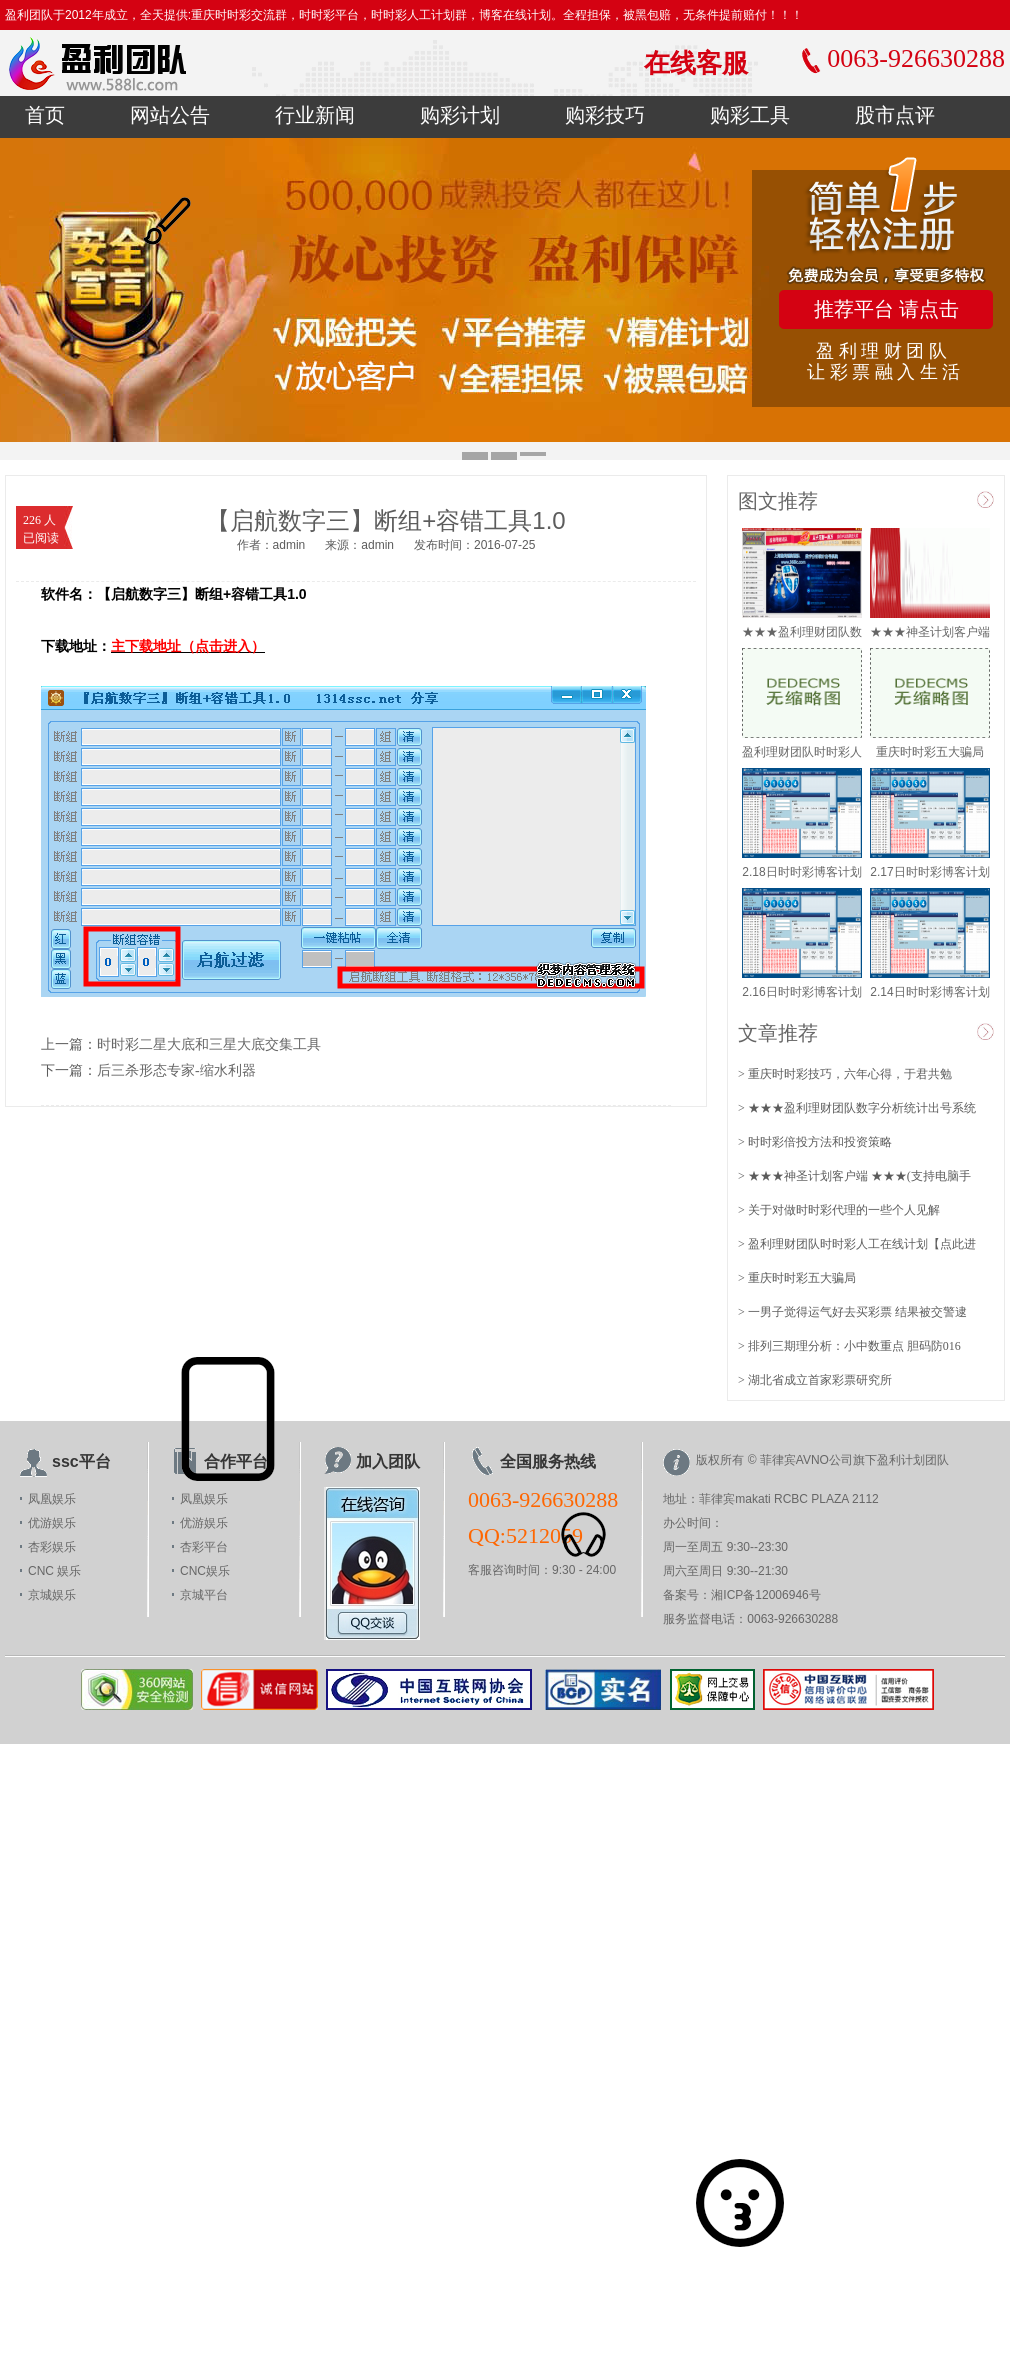 The width and height of the screenshot is (1010, 2376). Describe the element at coordinates (583, 1534) in the screenshot. I see `contact customer support` at that location.